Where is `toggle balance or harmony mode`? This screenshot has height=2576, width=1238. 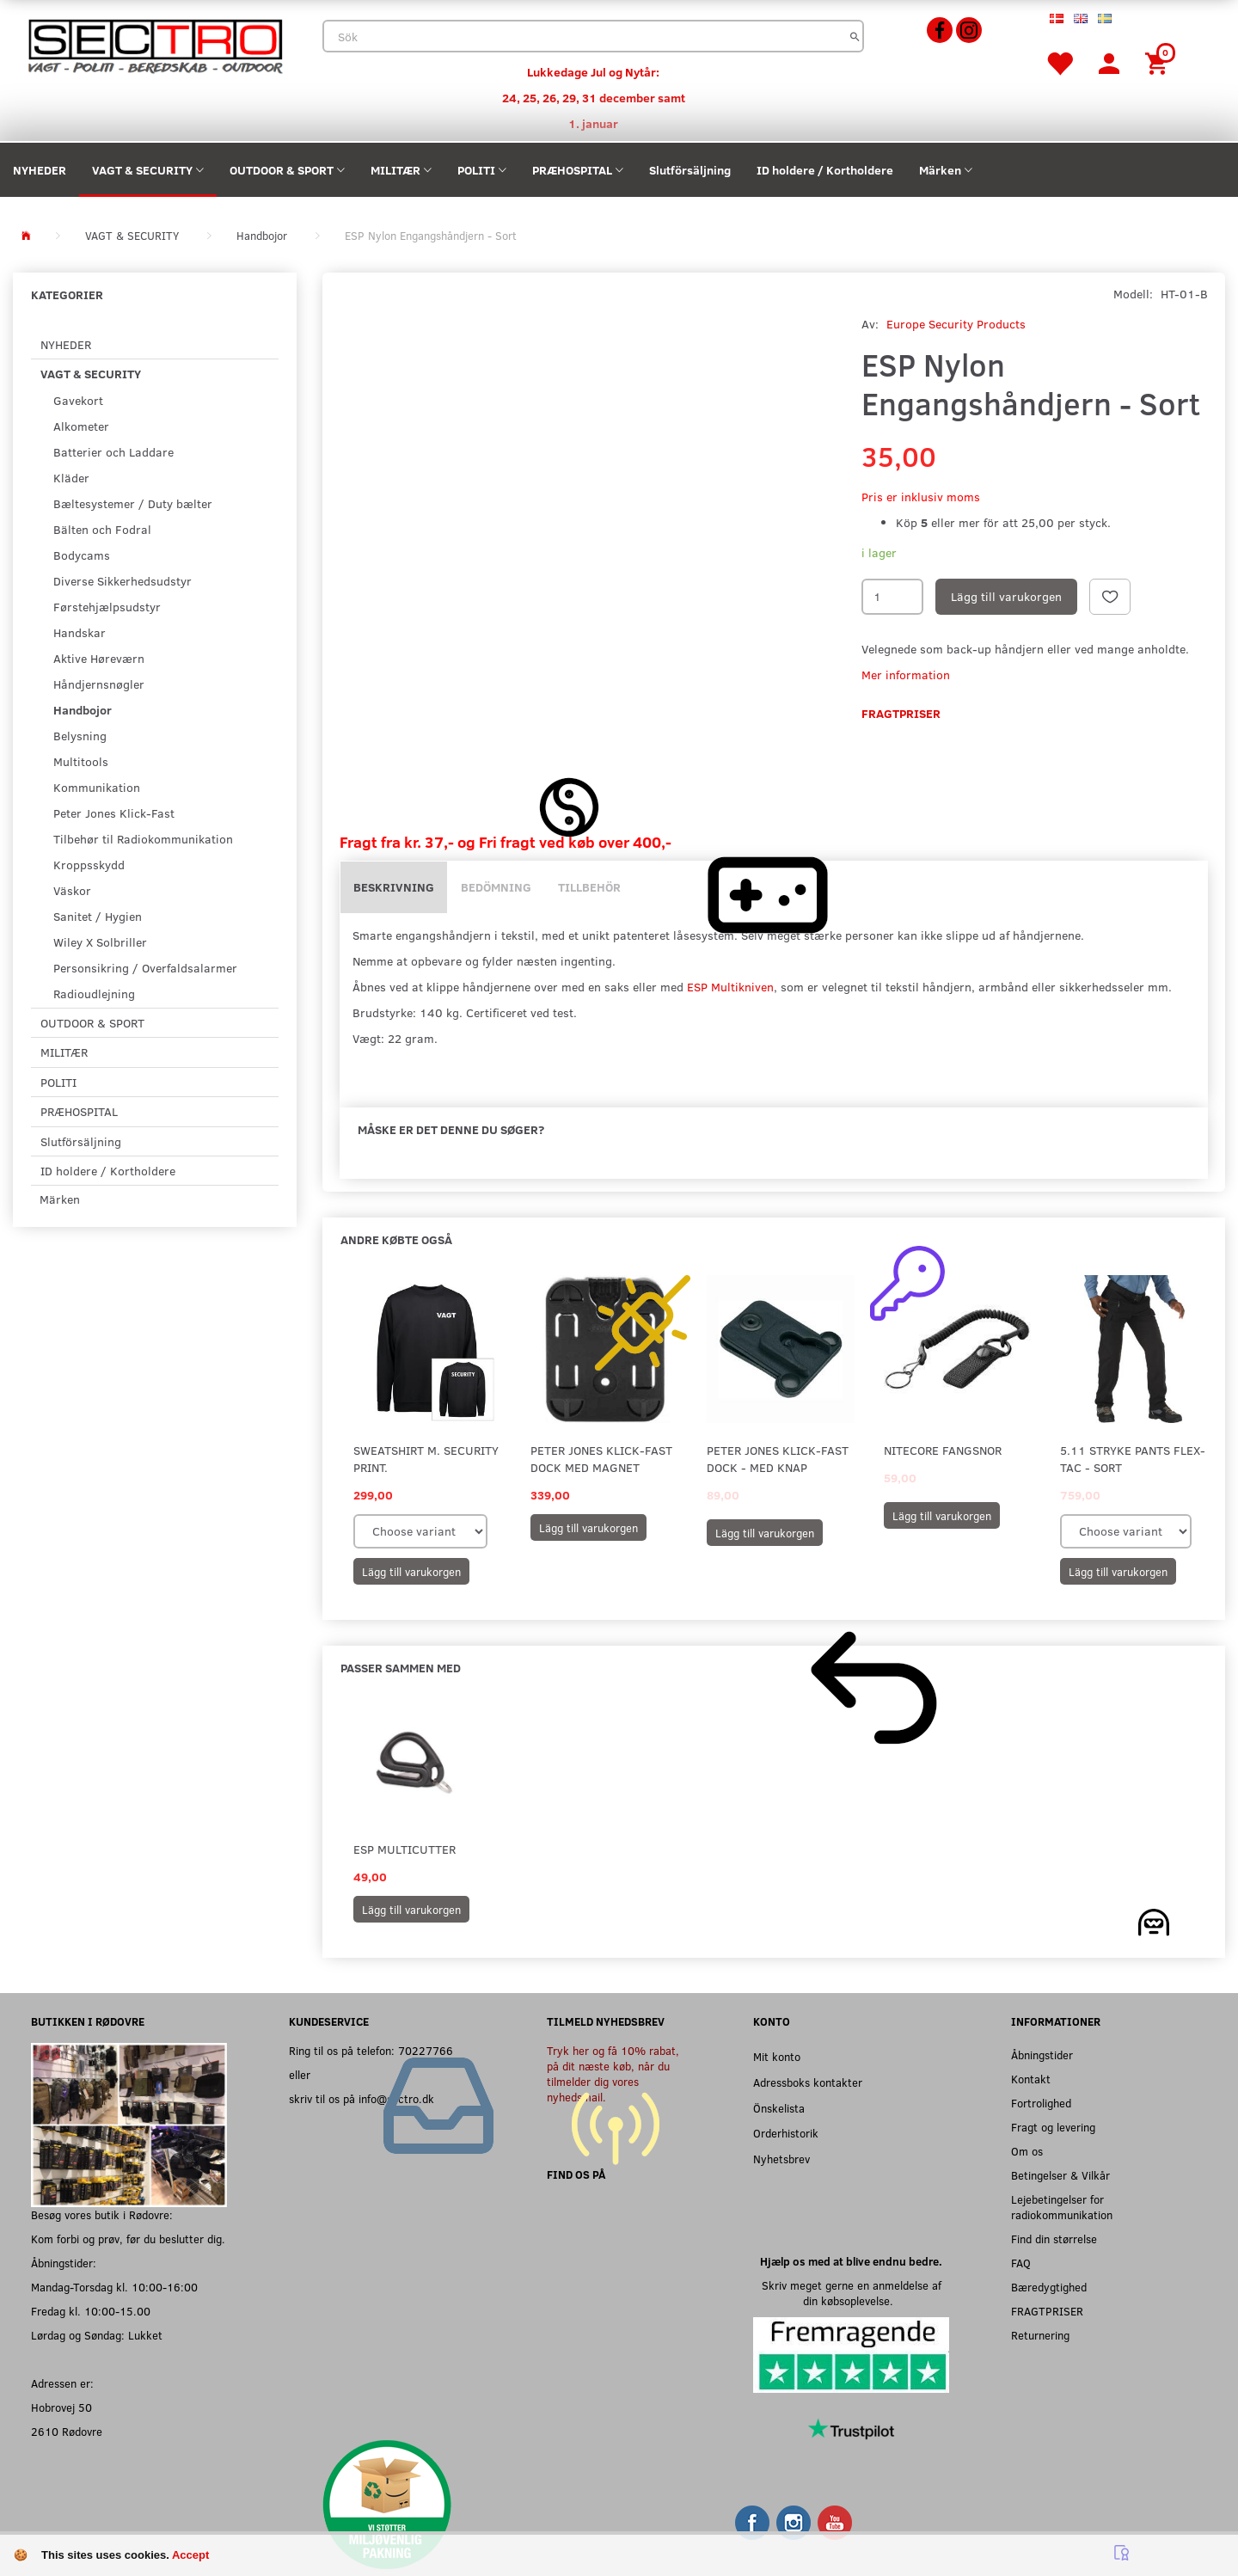
toggle balance or harmony mode is located at coordinates (569, 807).